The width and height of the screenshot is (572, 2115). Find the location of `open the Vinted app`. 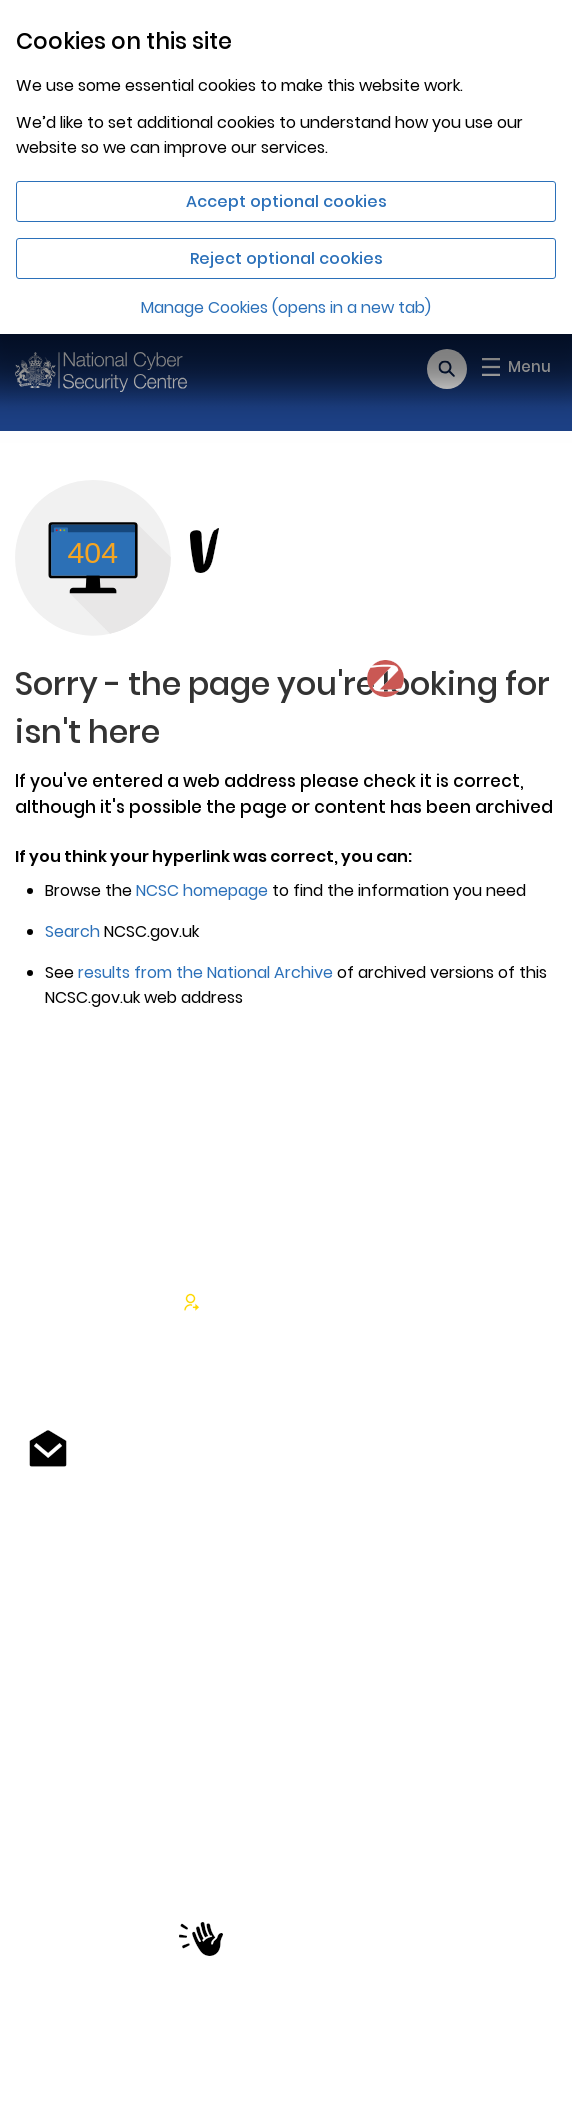

open the Vinted app is located at coordinates (204, 550).